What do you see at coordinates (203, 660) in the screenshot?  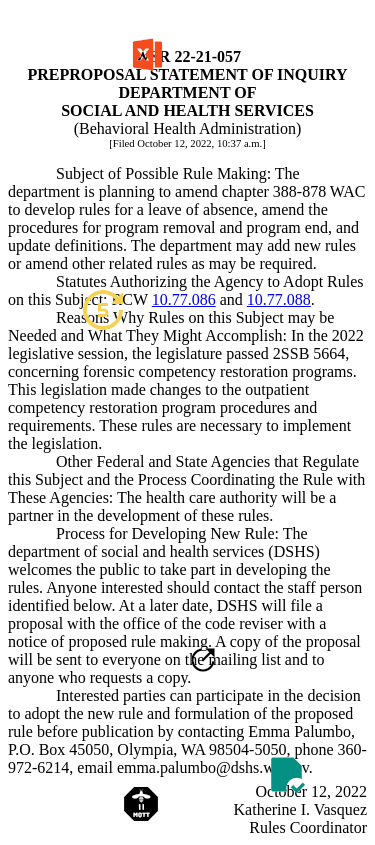 I see `share this content` at bounding box center [203, 660].